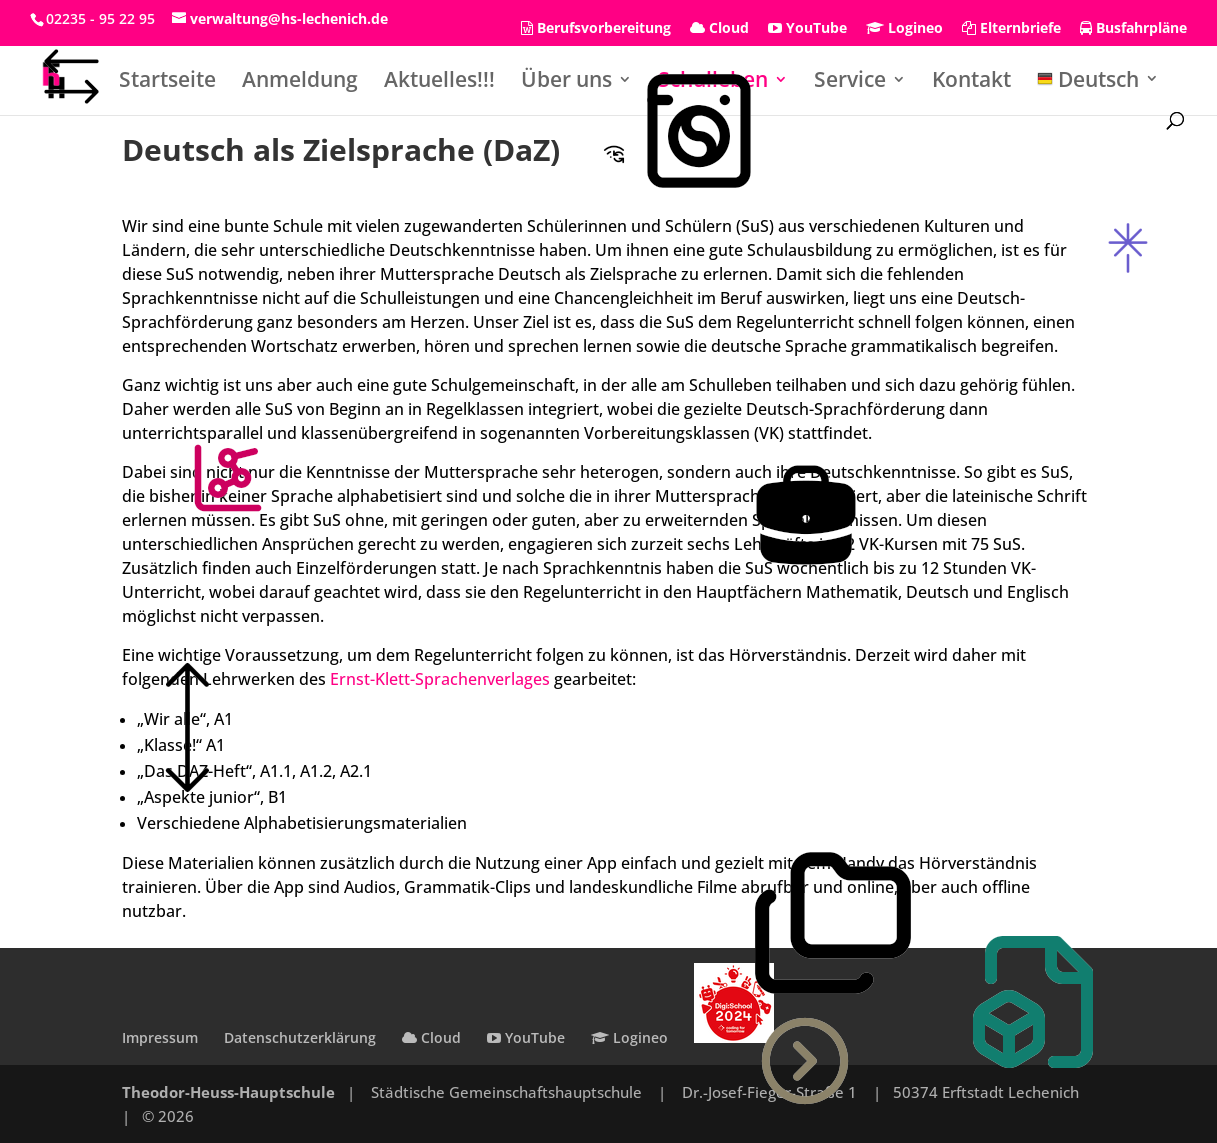 The image size is (1217, 1143). Describe the element at coordinates (699, 131) in the screenshot. I see `access laundry or appliance settings` at that location.